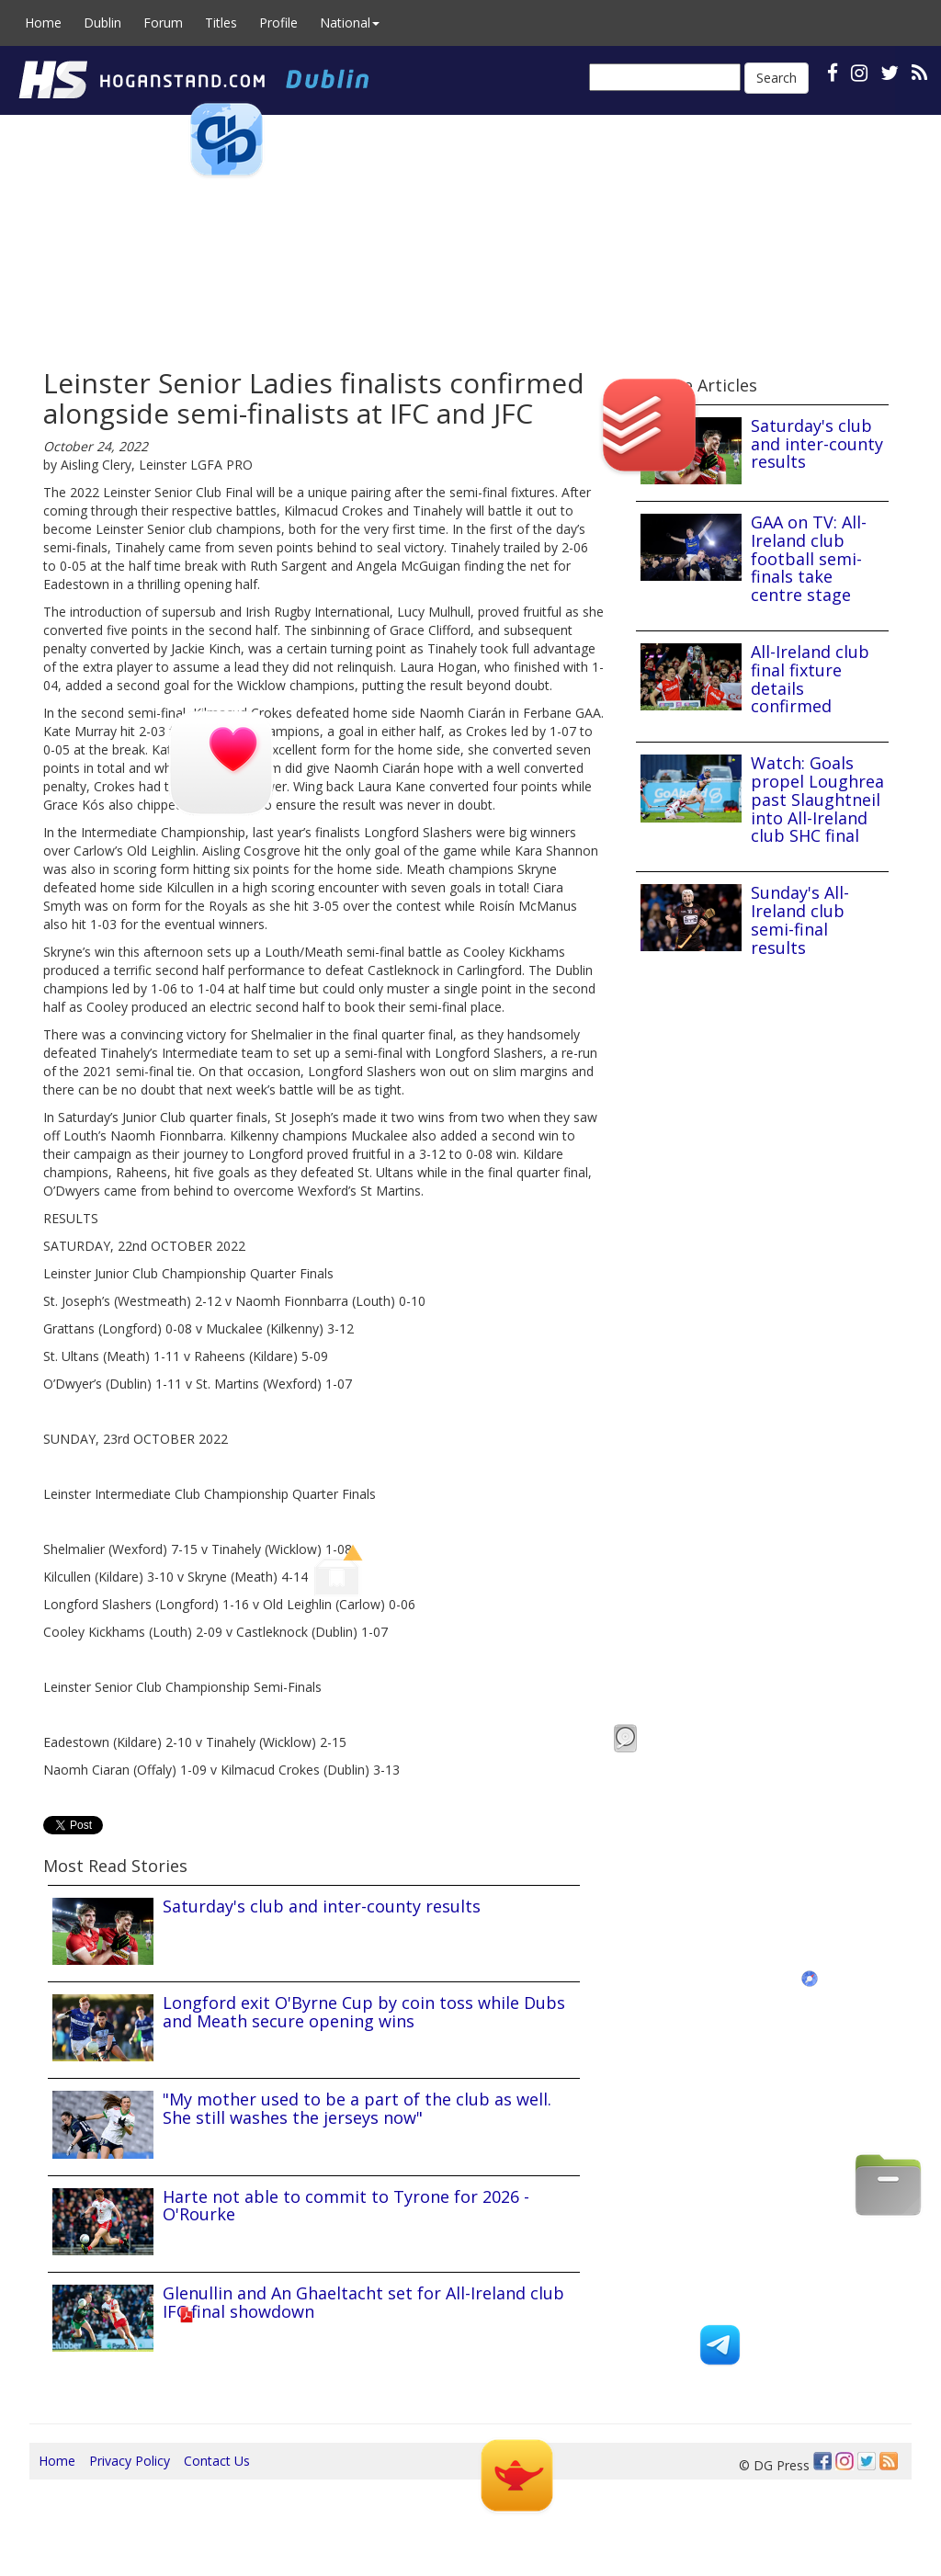 Image resolution: width=941 pixels, height=2576 pixels. What do you see at coordinates (187, 2315) in the screenshot?
I see `open a PDF document` at bounding box center [187, 2315].